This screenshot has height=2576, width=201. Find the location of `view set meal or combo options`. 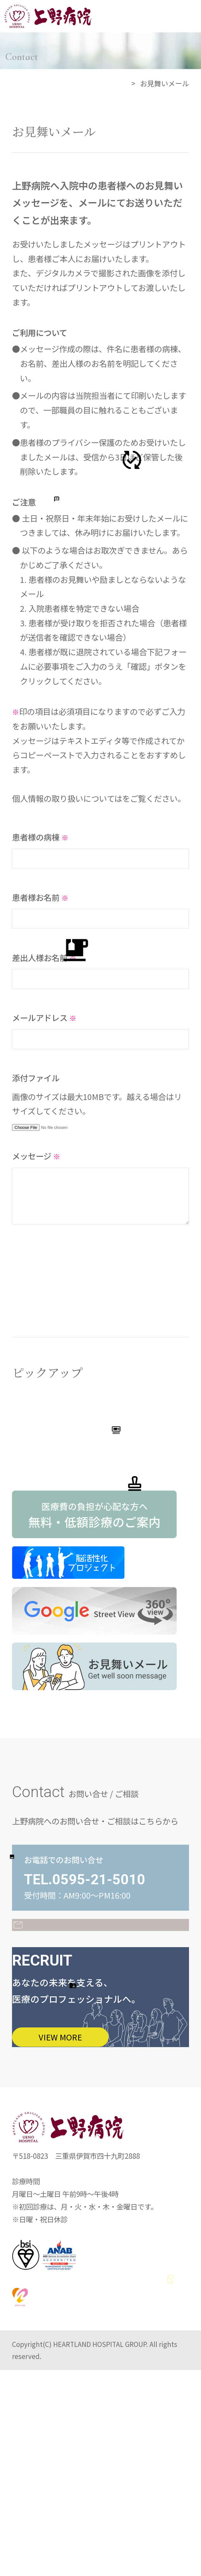

view set meal or combo options is located at coordinates (116, 1430).